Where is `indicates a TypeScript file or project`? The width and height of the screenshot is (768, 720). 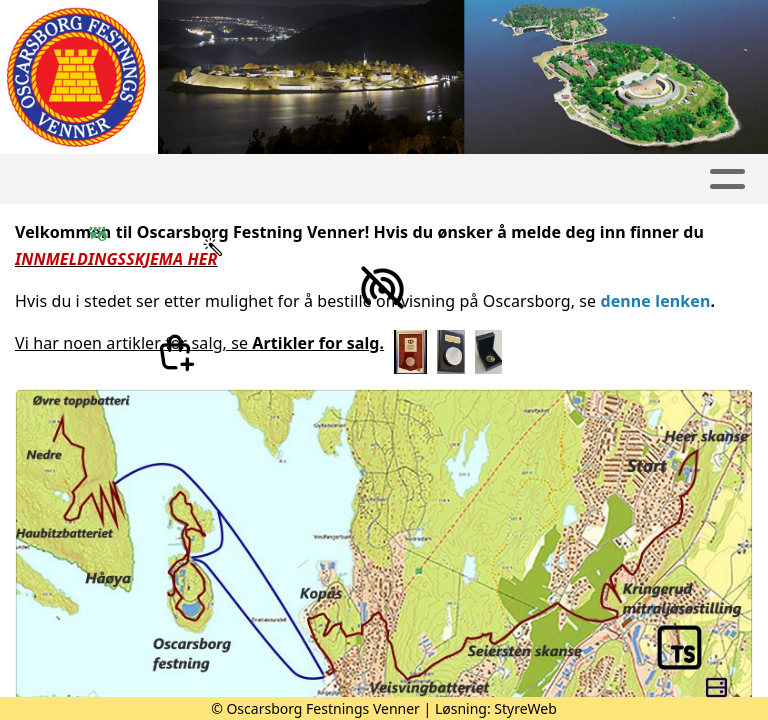
indicates a TypeScript file or project is located at coordinates (679, 647).